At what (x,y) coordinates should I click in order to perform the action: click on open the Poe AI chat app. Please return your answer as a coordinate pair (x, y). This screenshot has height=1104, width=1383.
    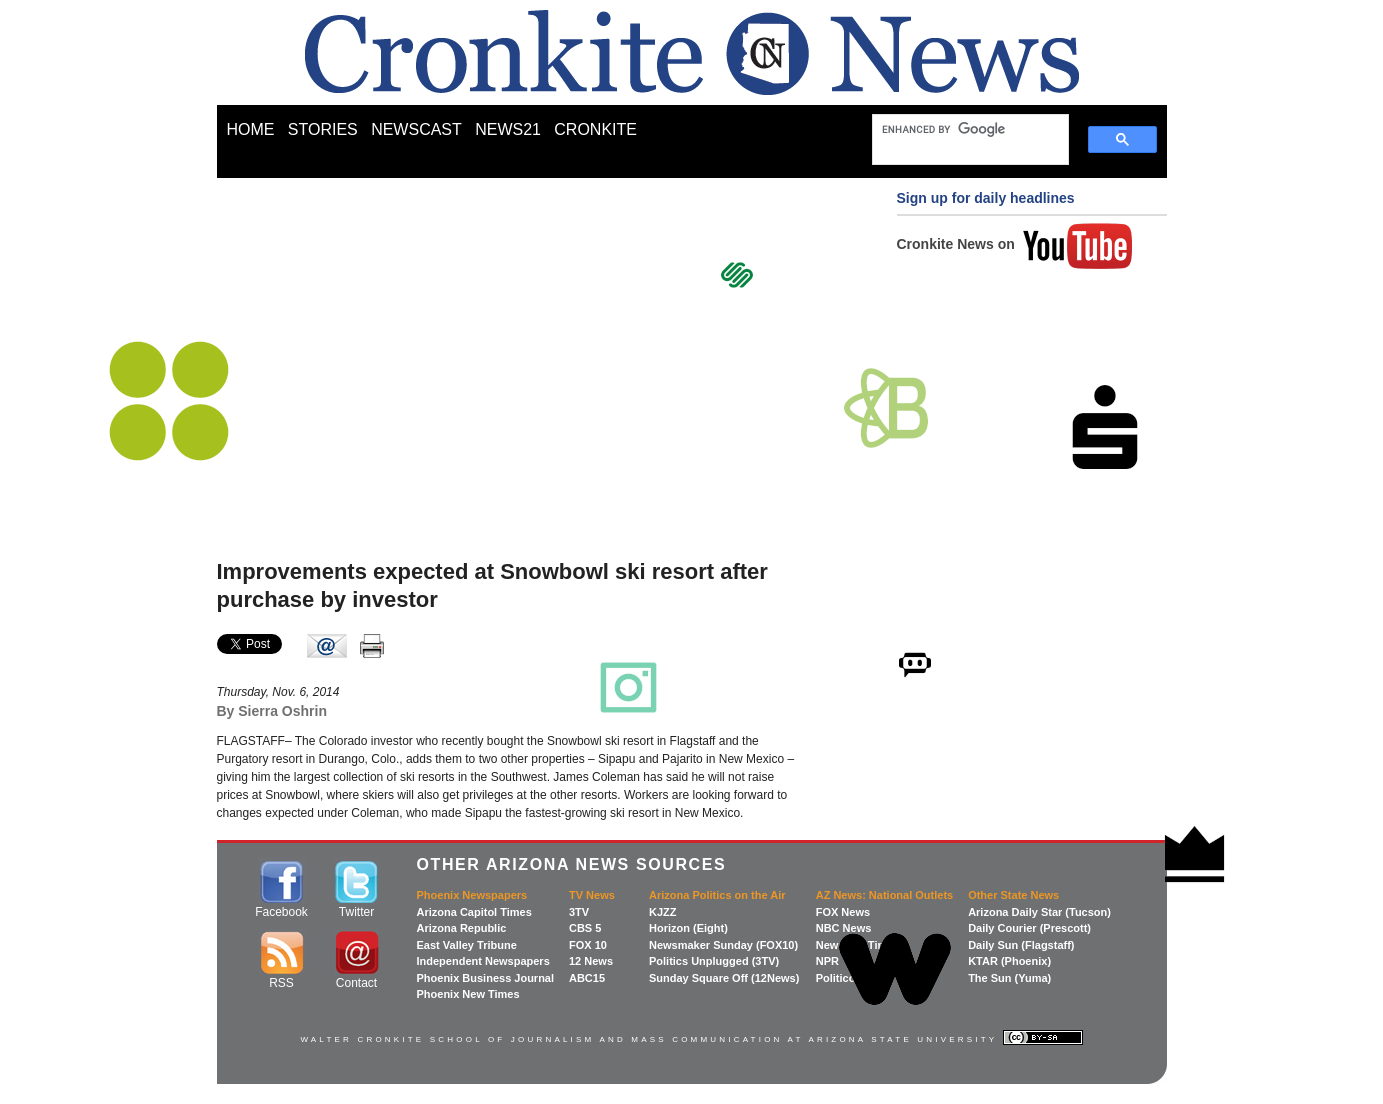
    Looking at the image, I should click on (915, 665).